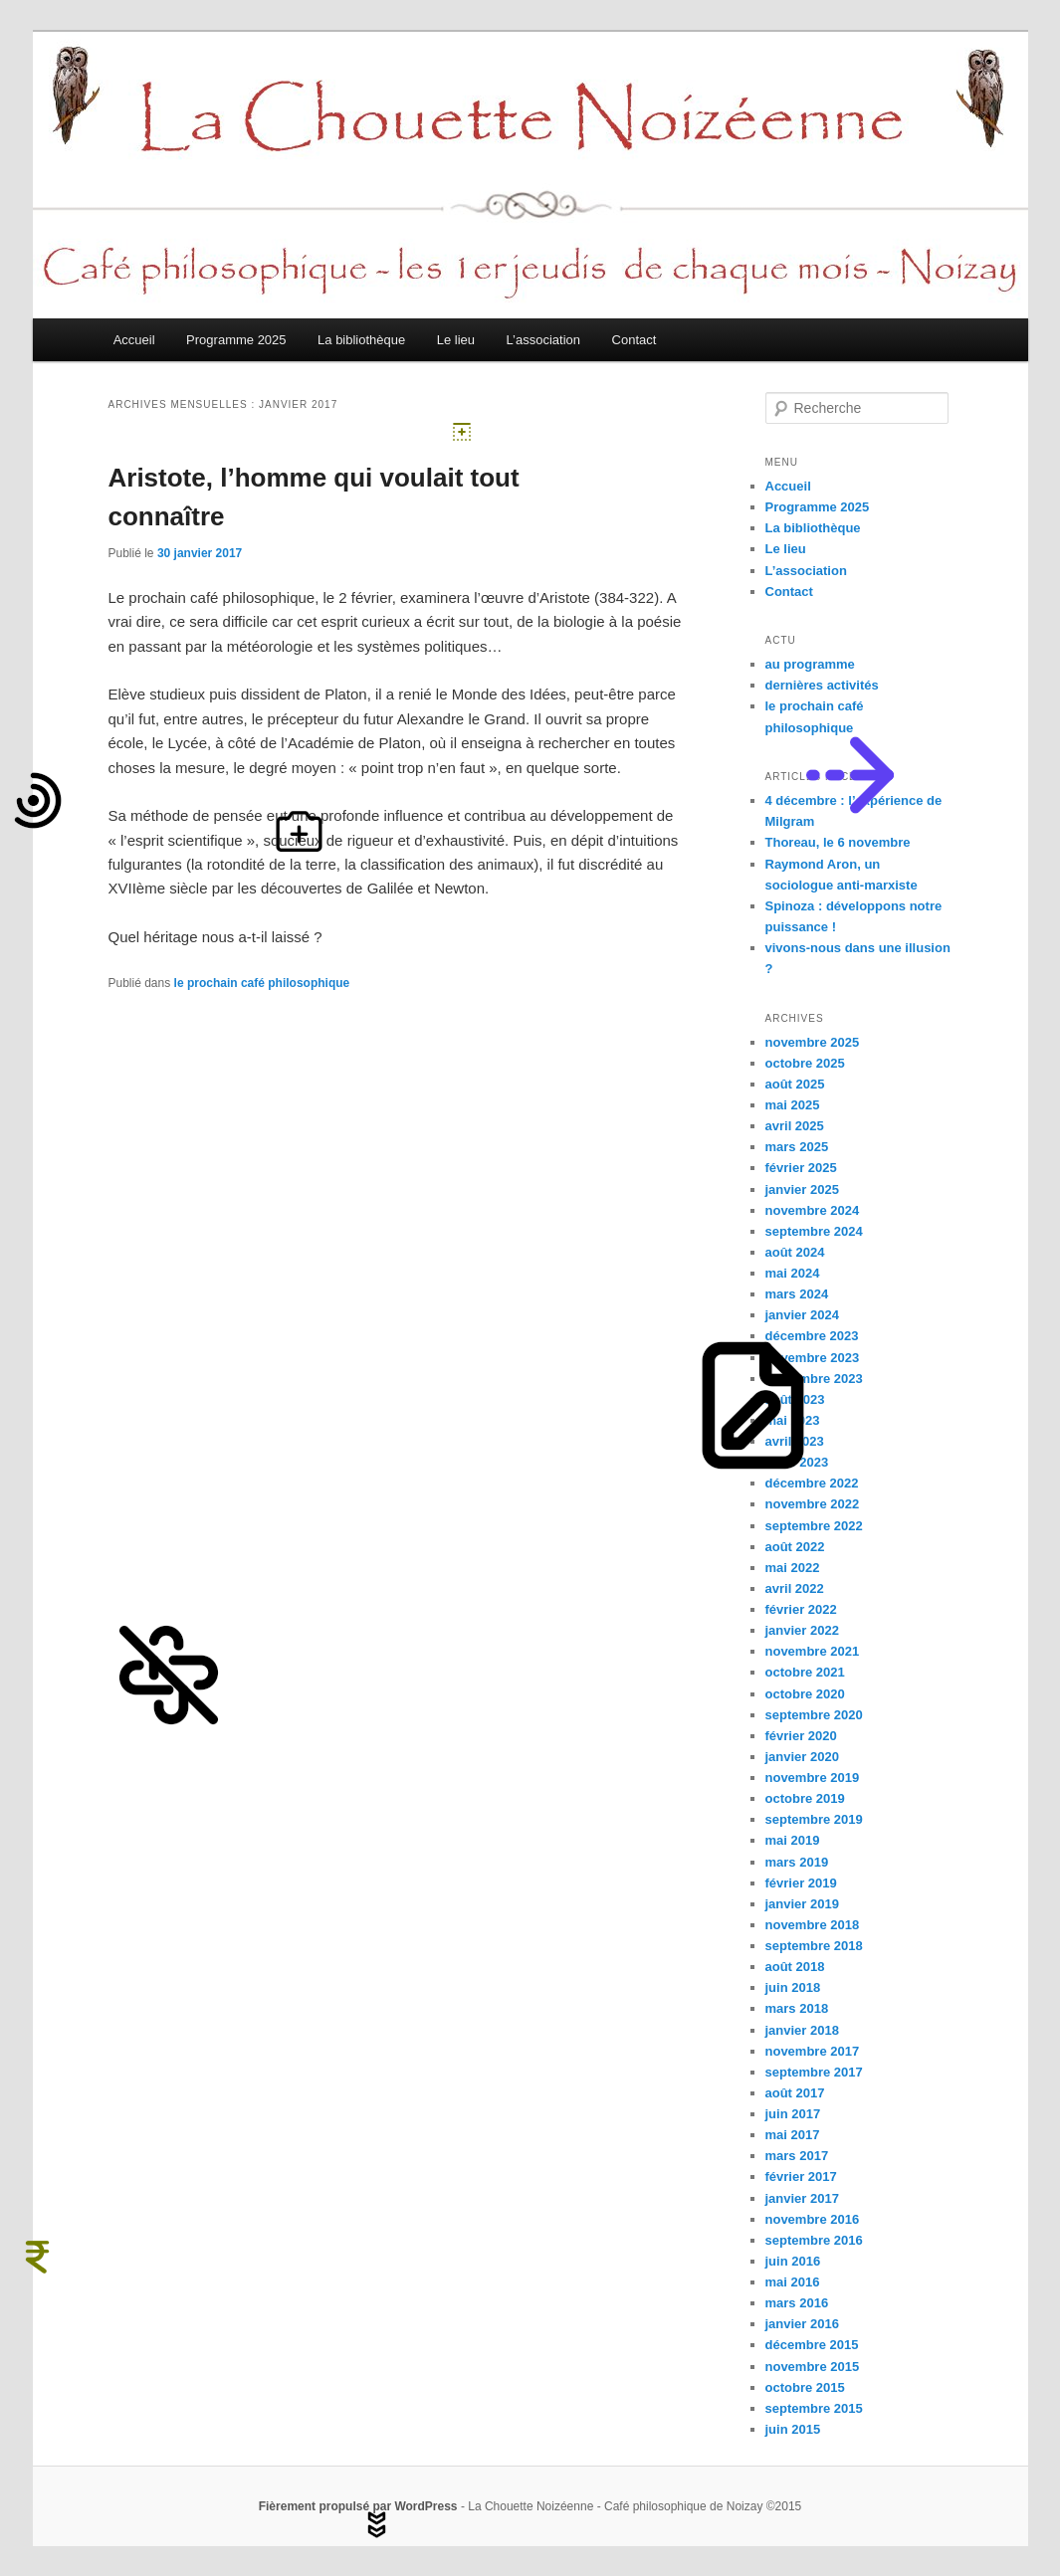  Describe the element at coordinates (33, 800) in the screenshot. I see `view circular chart or arc graph data` at that location.